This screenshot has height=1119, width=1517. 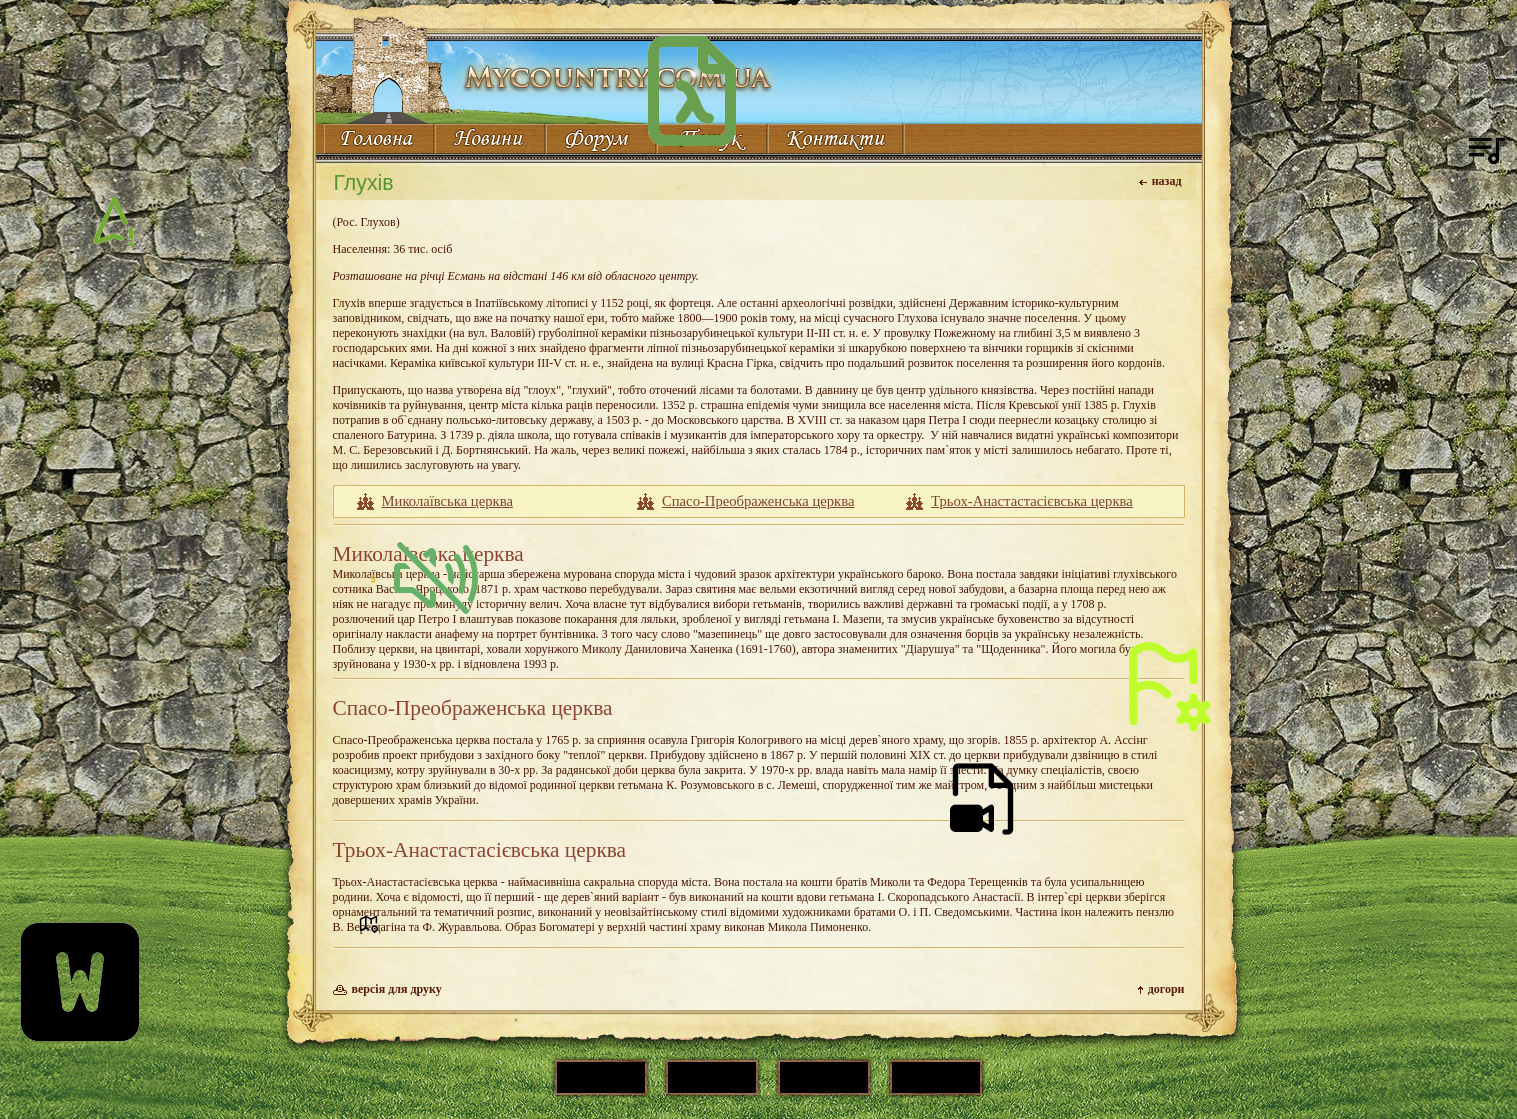 What do you see at coordinates (373, 579) in the screenshot?
I see `indicates step 5 in a multi-step process` at bounding box center [373, 579].